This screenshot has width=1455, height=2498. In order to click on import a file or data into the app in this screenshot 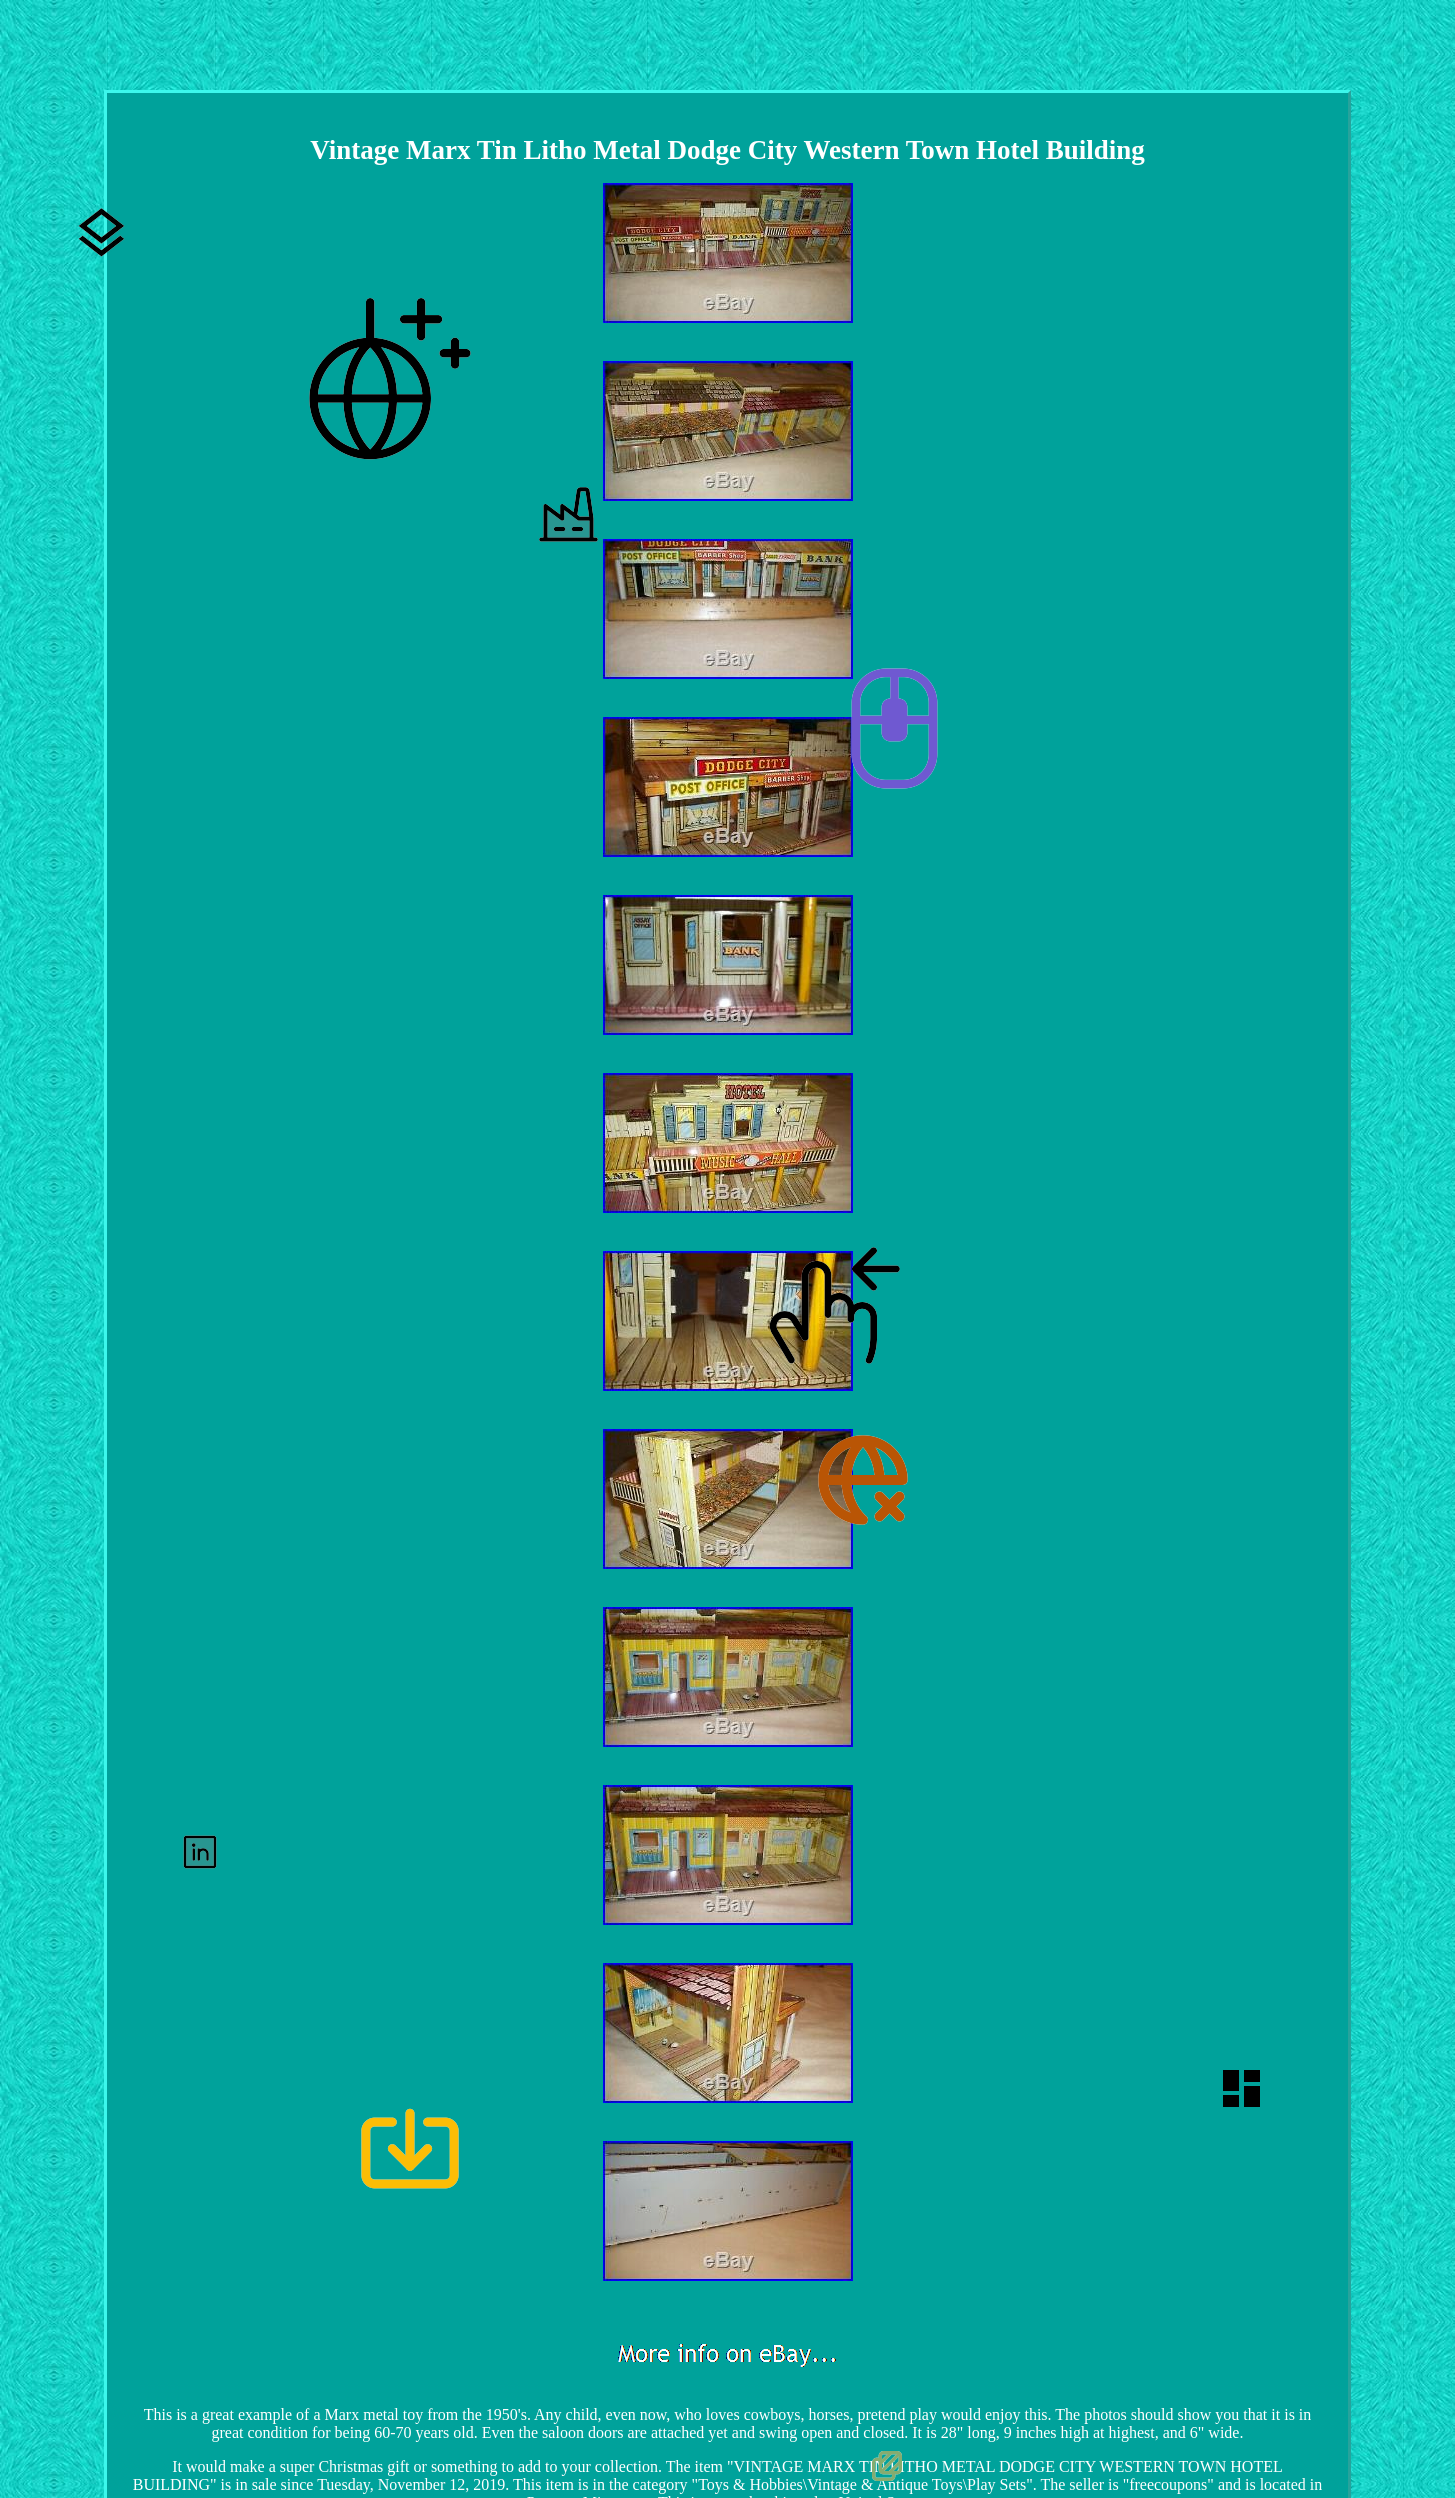, I will do `click(410, 2153)`.